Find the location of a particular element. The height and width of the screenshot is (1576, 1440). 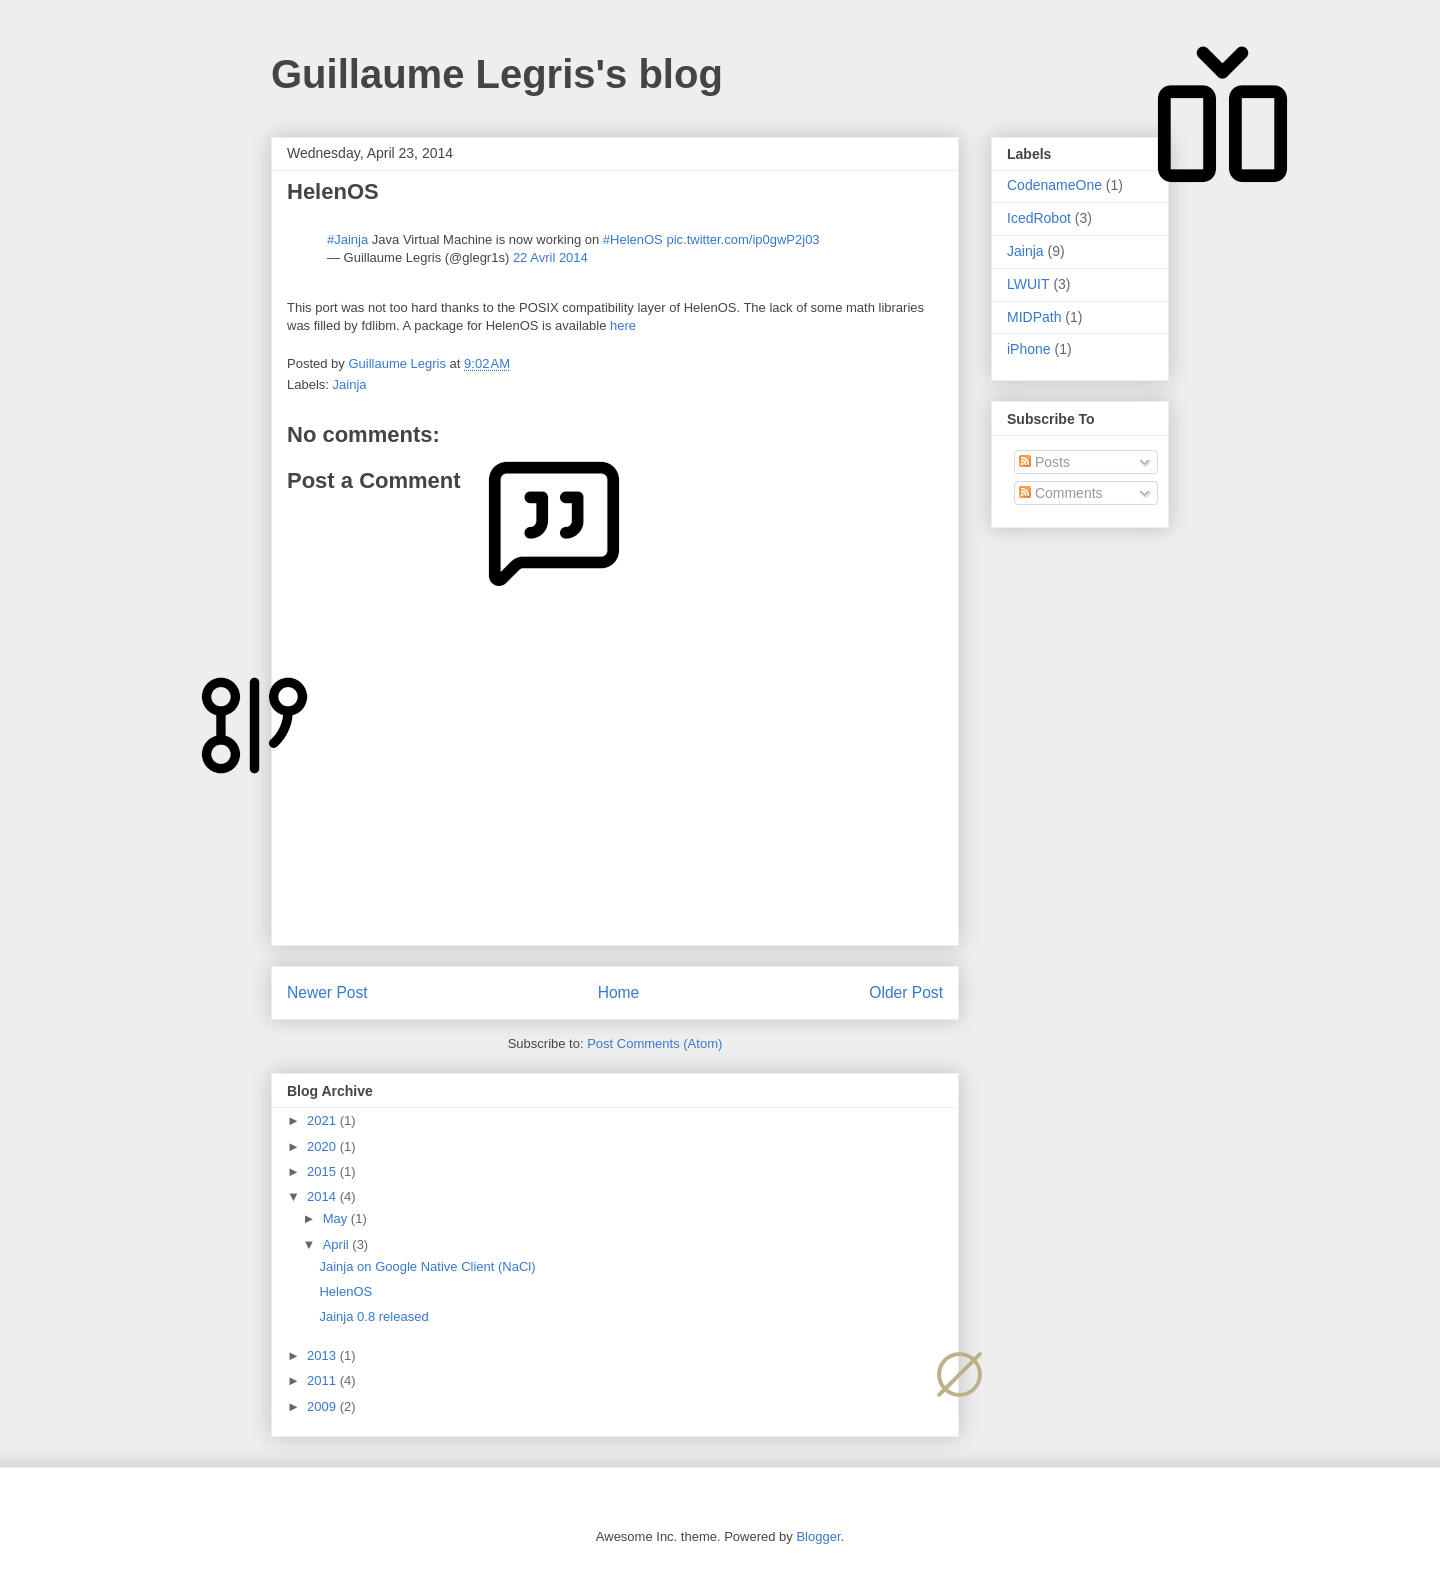

indicates an empty or null value is located at coordinates (959, 1374).